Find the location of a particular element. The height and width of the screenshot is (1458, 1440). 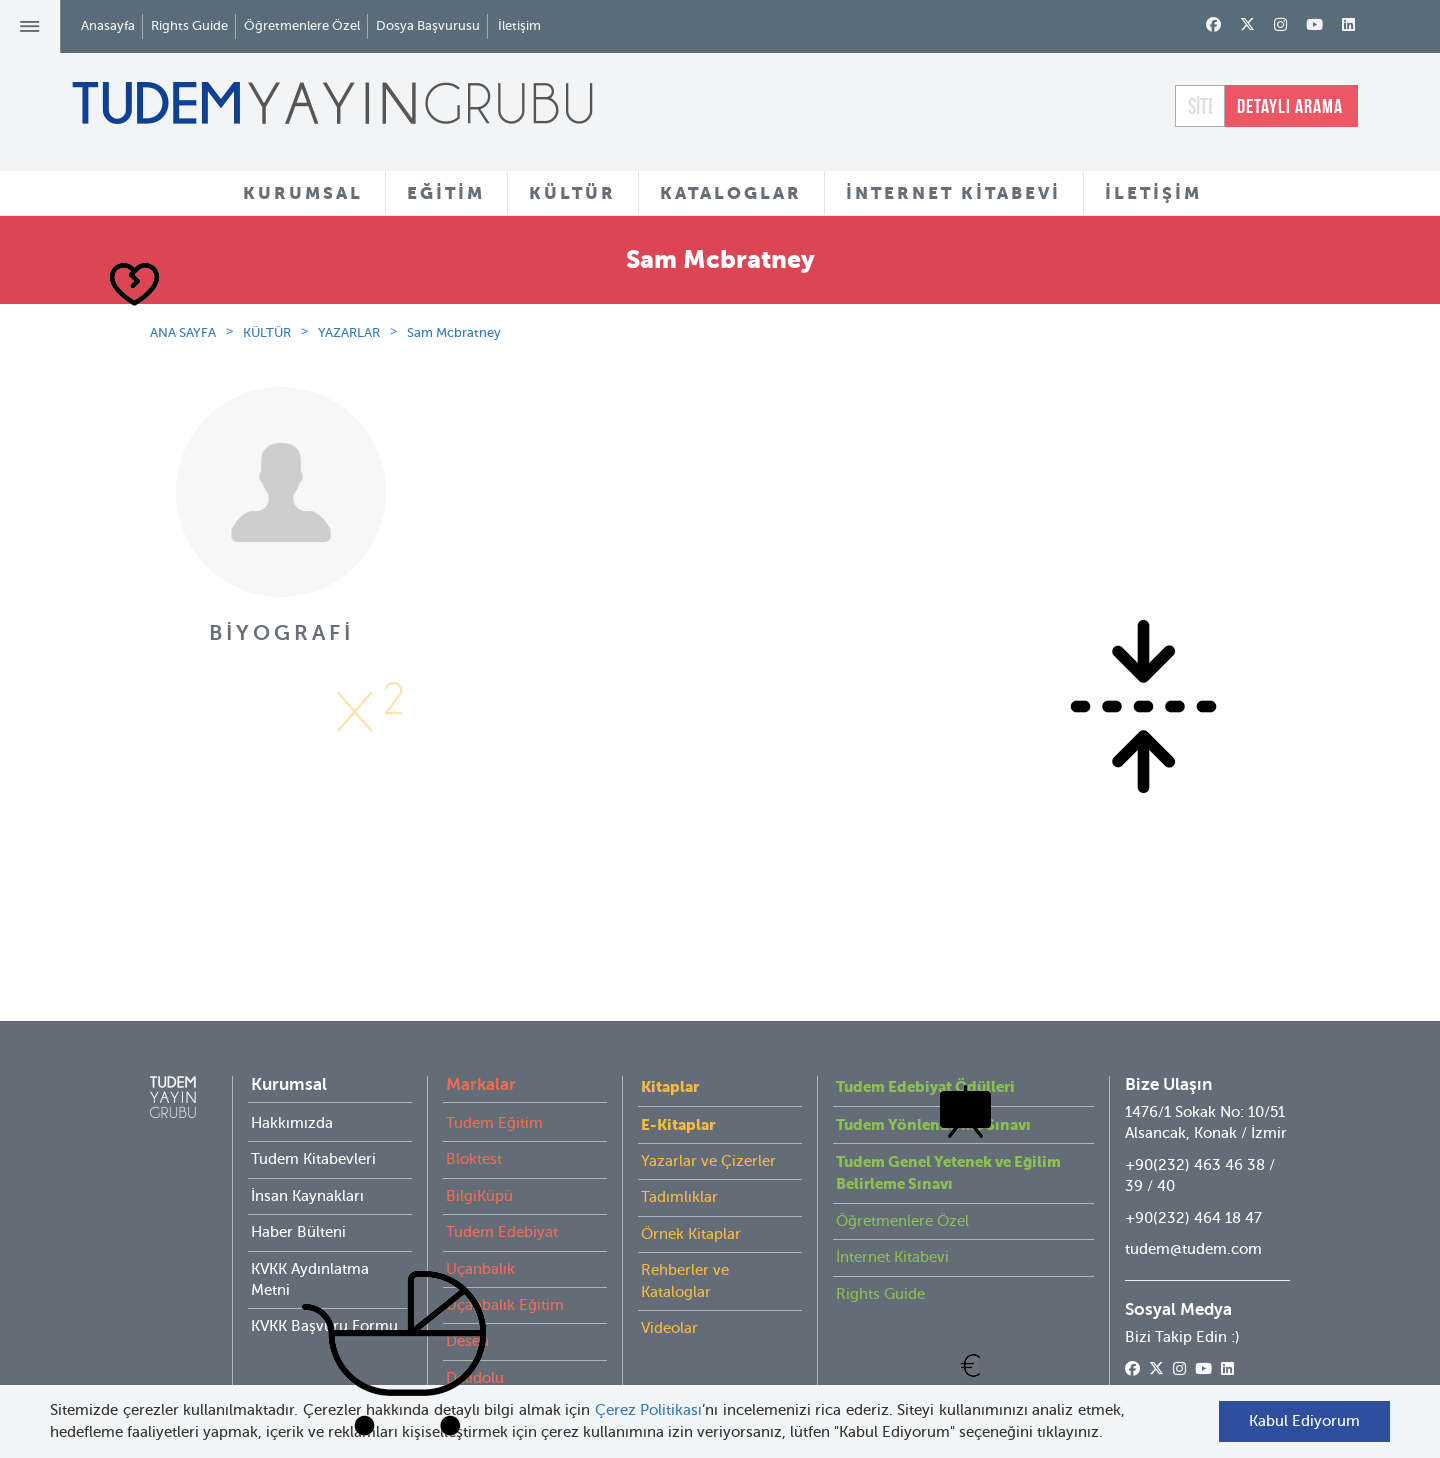

collapse or fold content section is located at coordinates (1143, 706).